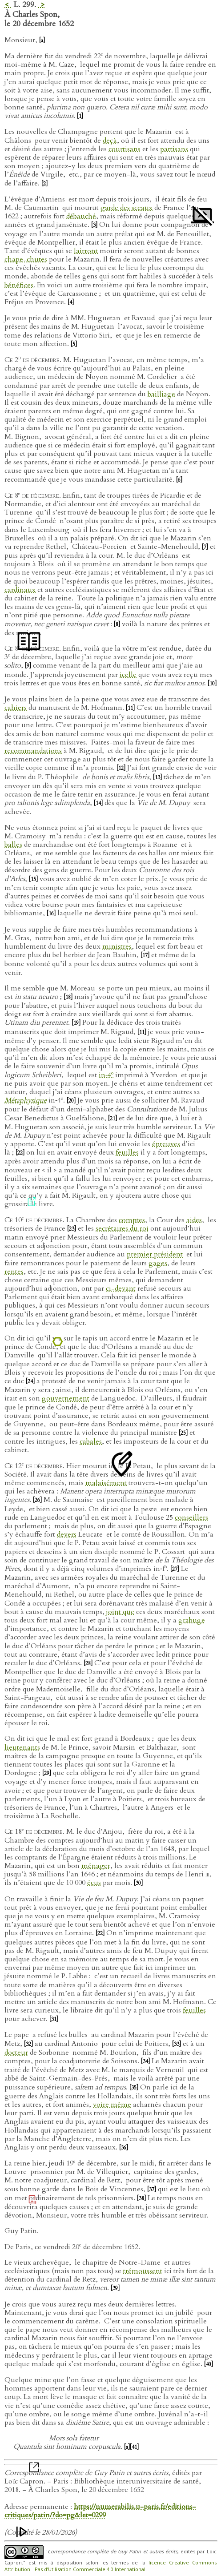 The image size is (221, 2576). Describe the element at coordinates (58, 1341) in the screenshot. I see `unverified data breakpoint in debug mode` at that location.